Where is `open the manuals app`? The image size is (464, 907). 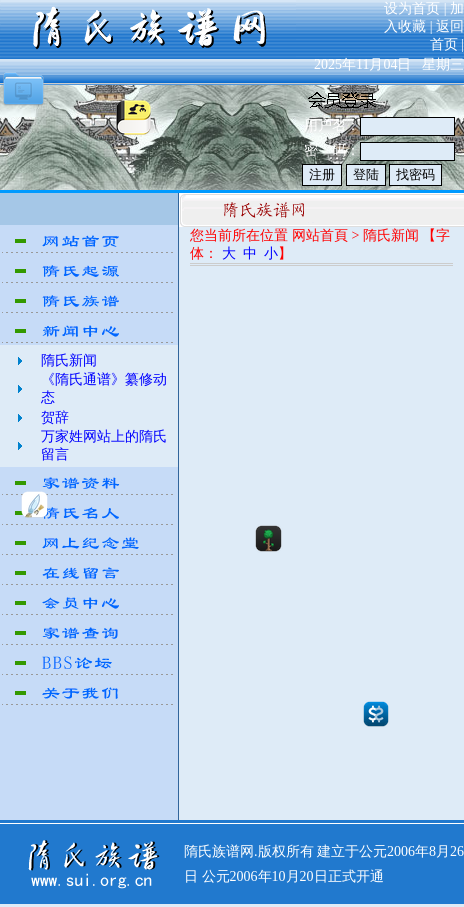 open the manuals app is located at coordinates (133, 117).